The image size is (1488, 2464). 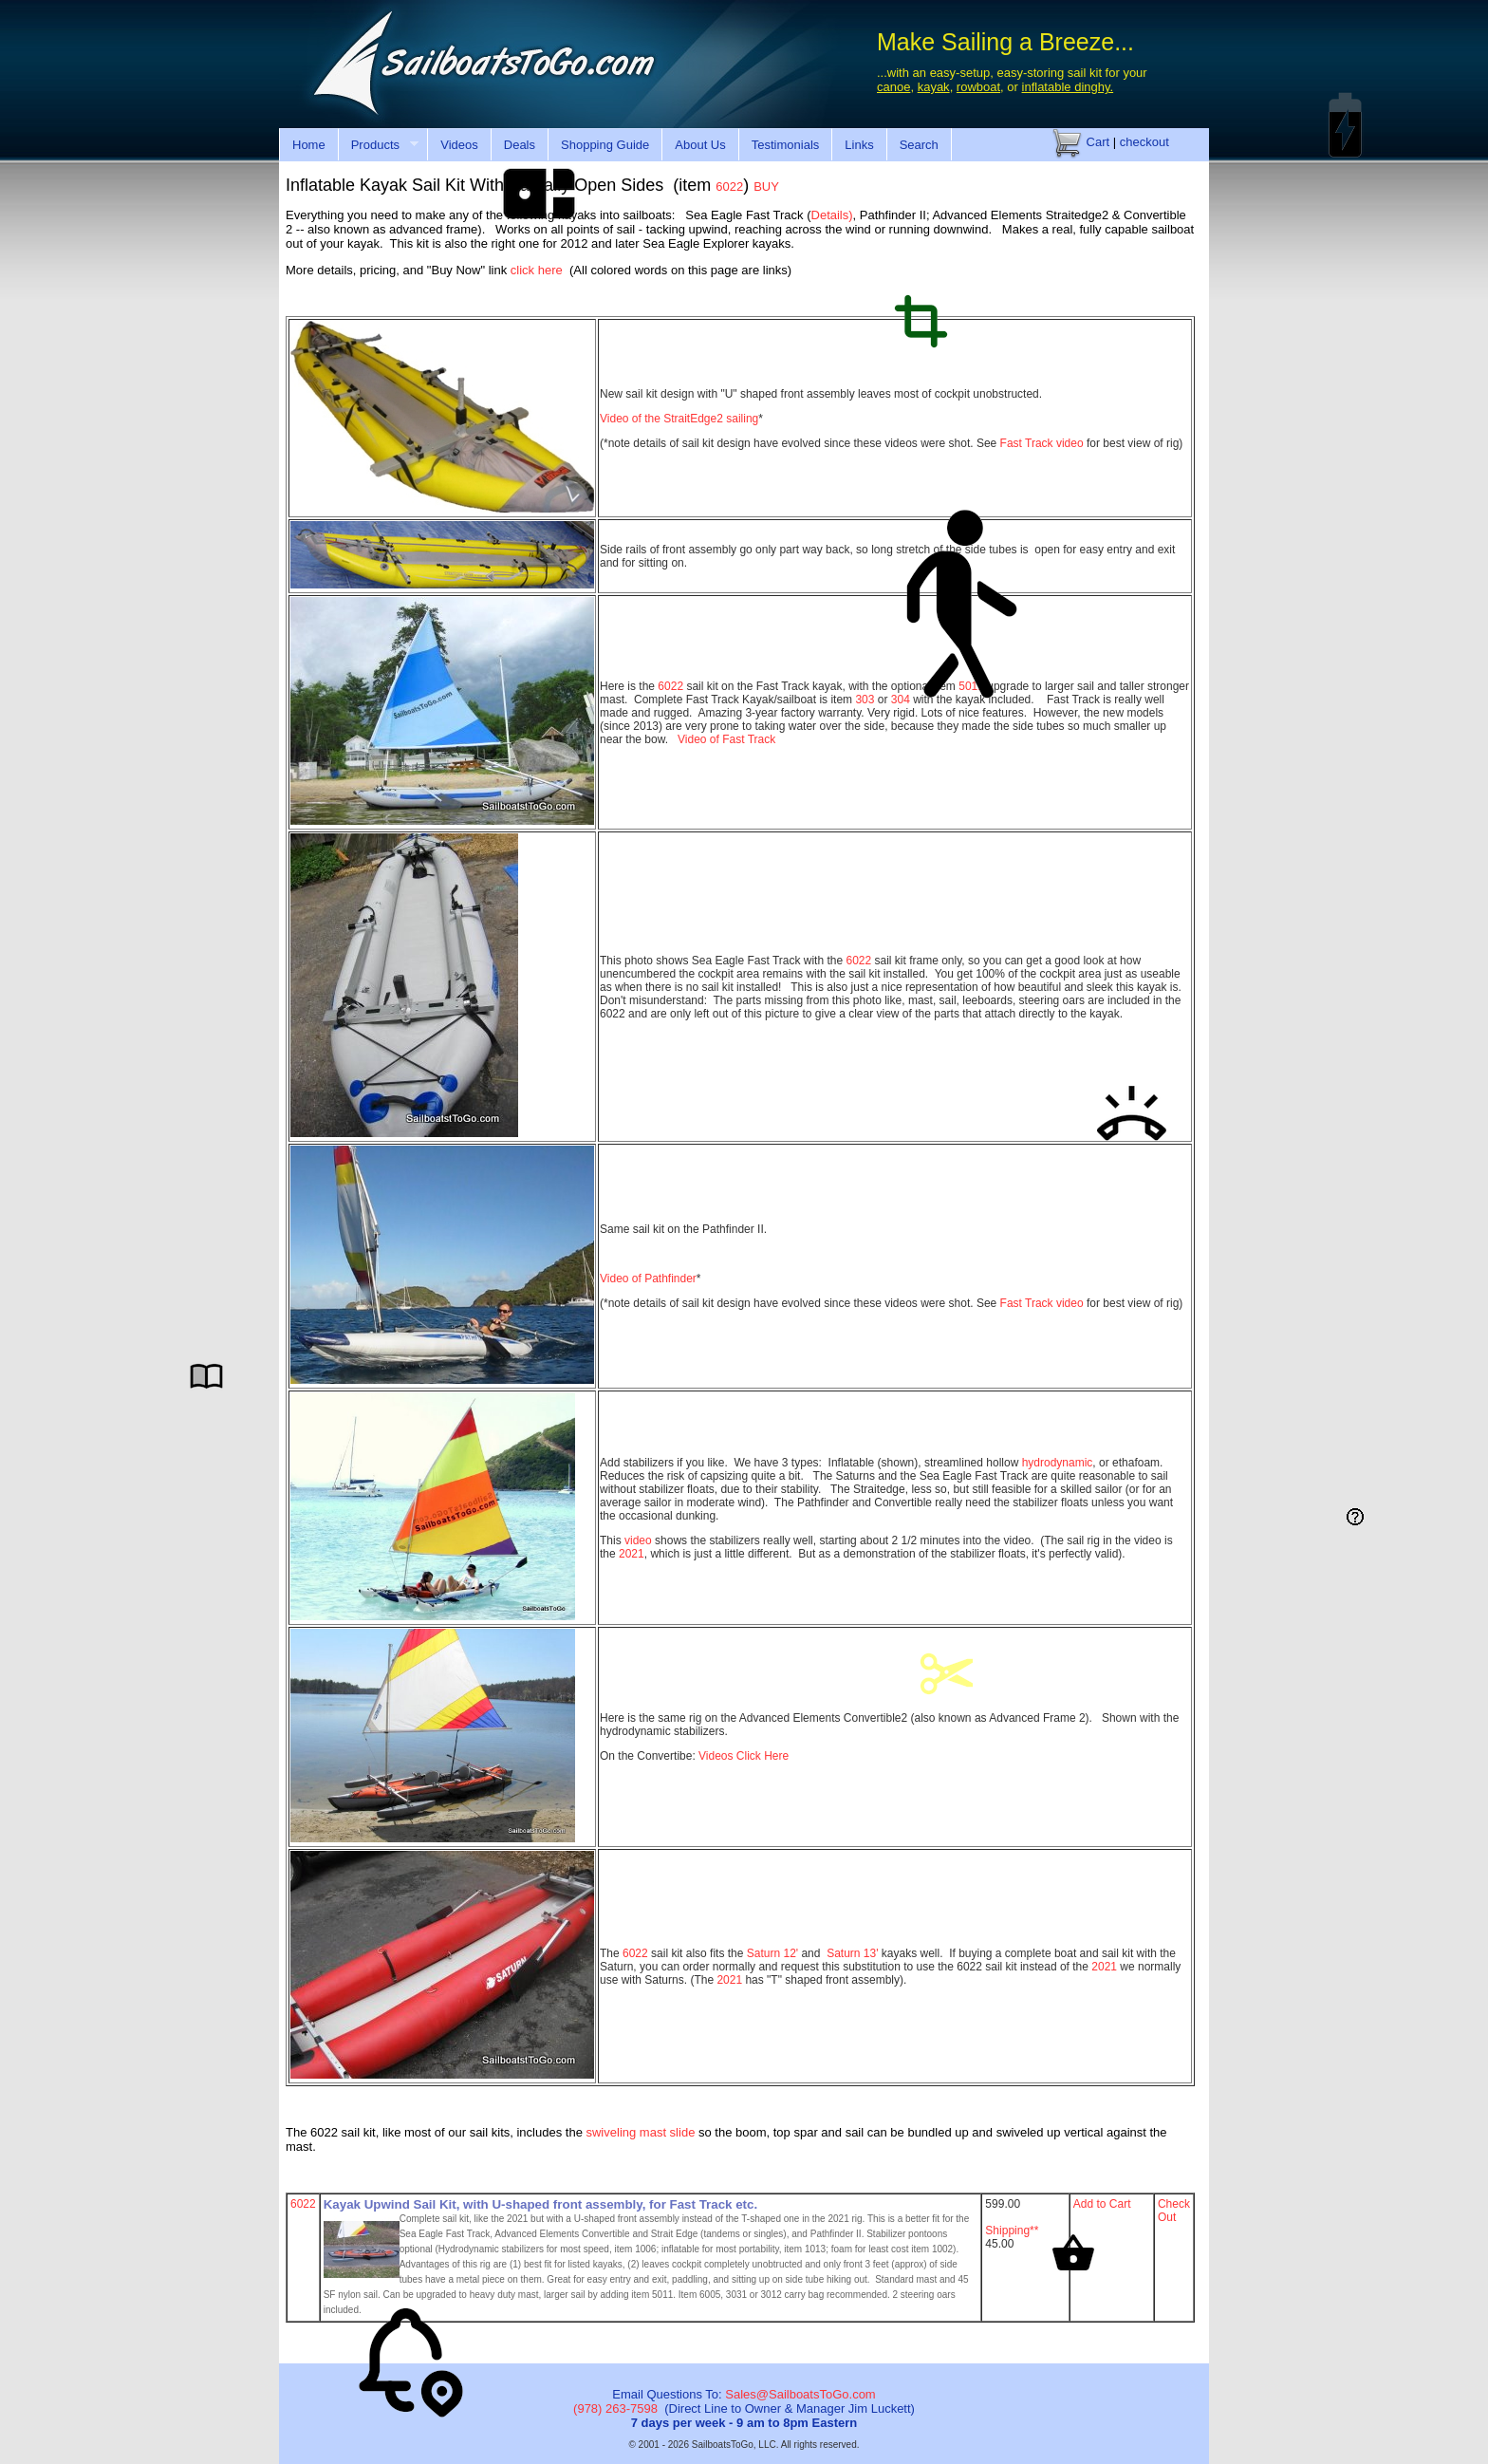 What do you see at coordinates (1131, 1114) in the screenshot?
I see `incoming call alert` at bounding box center [1131, 1114].